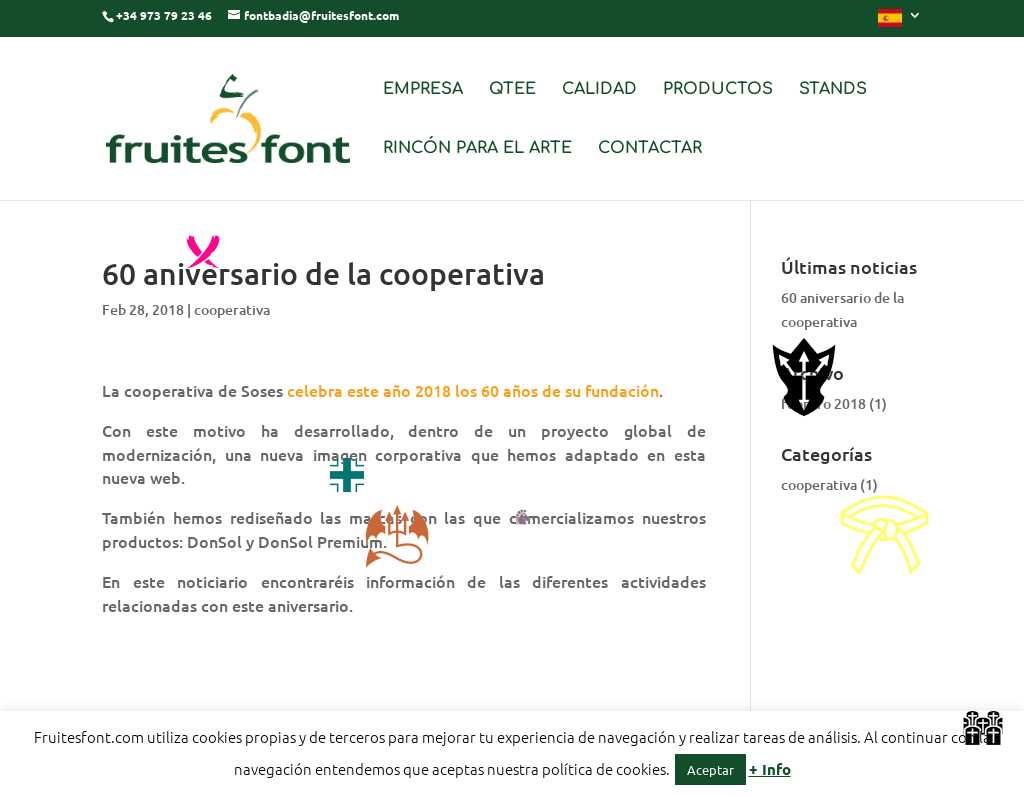 The width and height of the screenshot is (1024, 797). Describe the element at coordinates (884, 531) in the screenshot. I see `indicates martial arts or karate-related content` at that location.